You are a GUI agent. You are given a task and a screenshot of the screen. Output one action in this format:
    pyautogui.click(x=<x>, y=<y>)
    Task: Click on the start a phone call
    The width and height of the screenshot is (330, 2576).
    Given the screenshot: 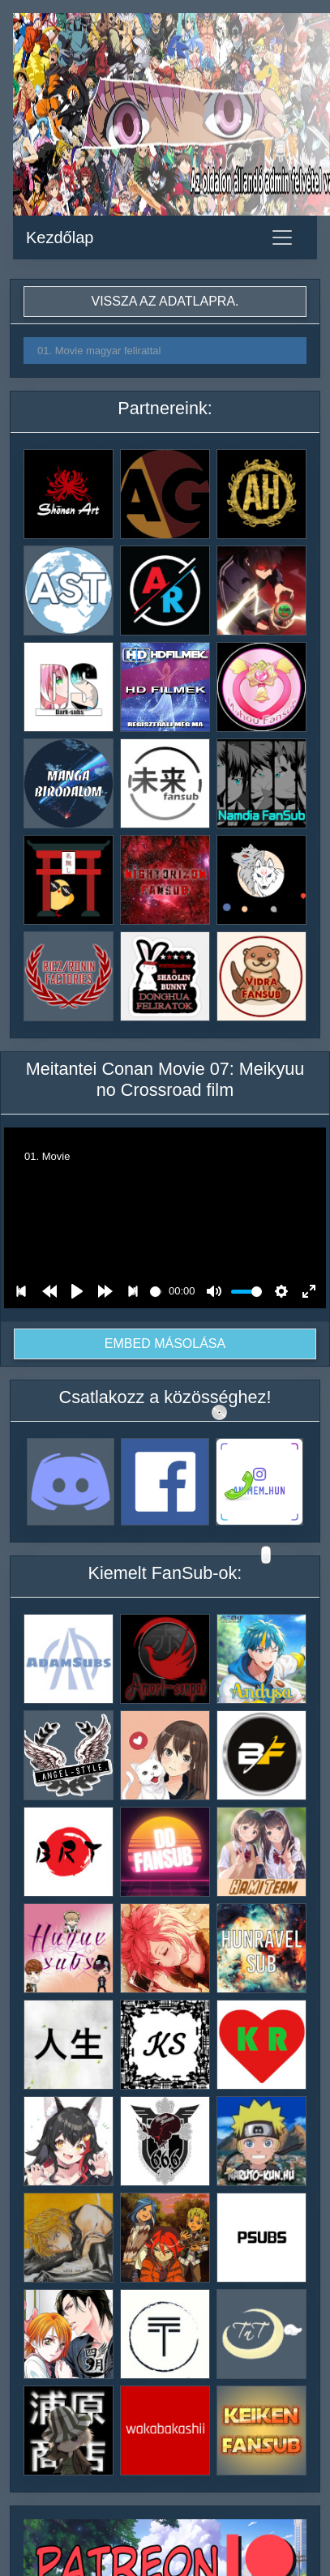 What is the action you would take?
    pyautogui.click(x=238, y=1487)
    